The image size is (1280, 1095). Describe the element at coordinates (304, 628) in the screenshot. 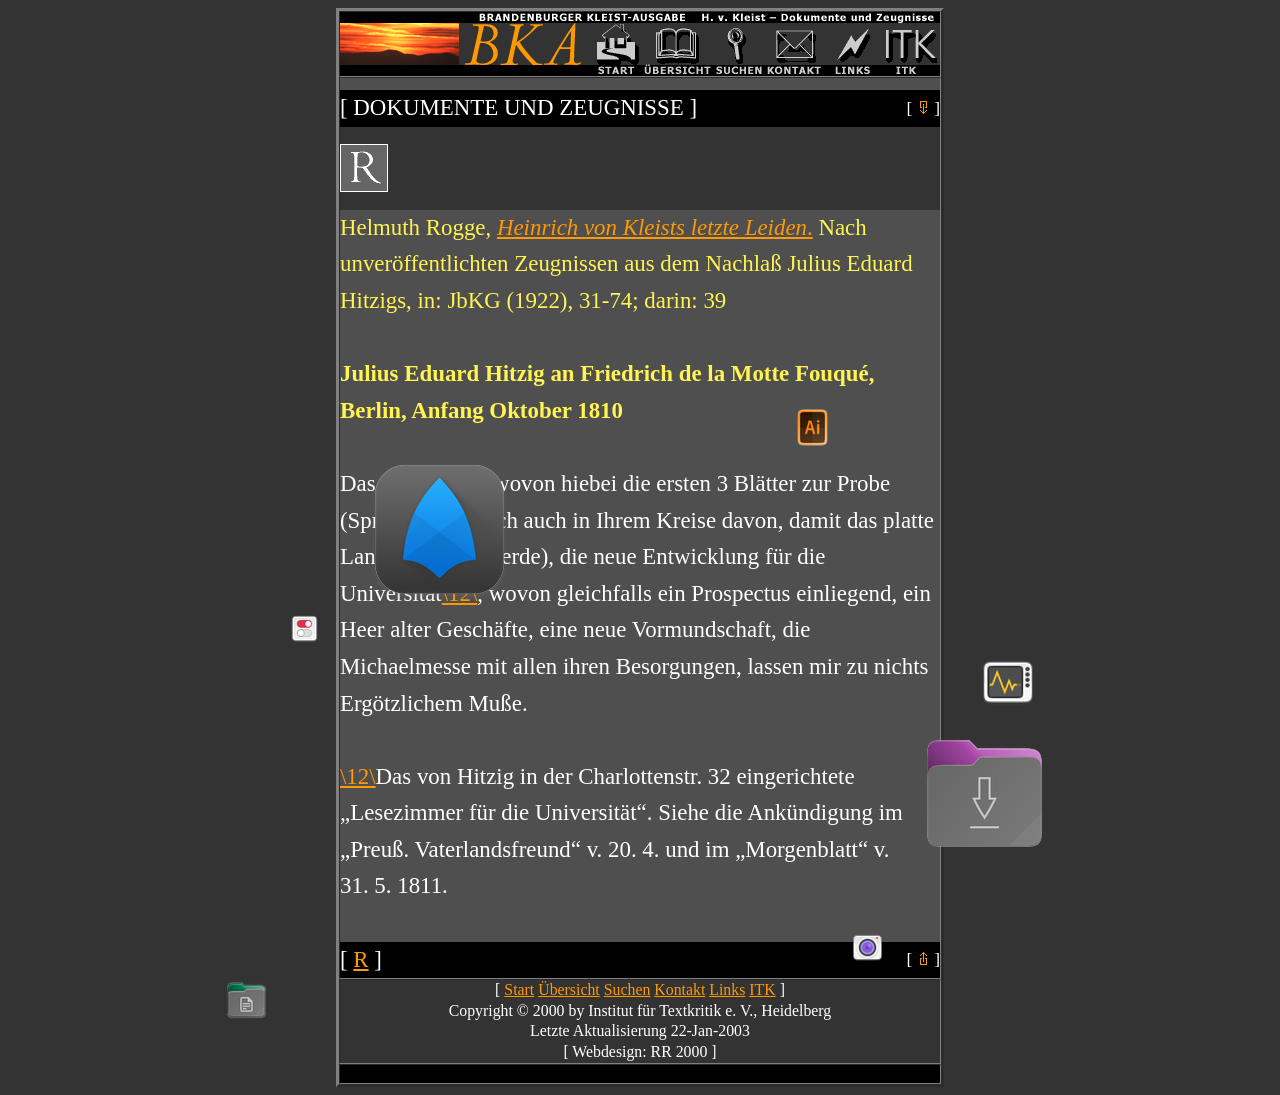

I see `open system settings or preferences` at that location.